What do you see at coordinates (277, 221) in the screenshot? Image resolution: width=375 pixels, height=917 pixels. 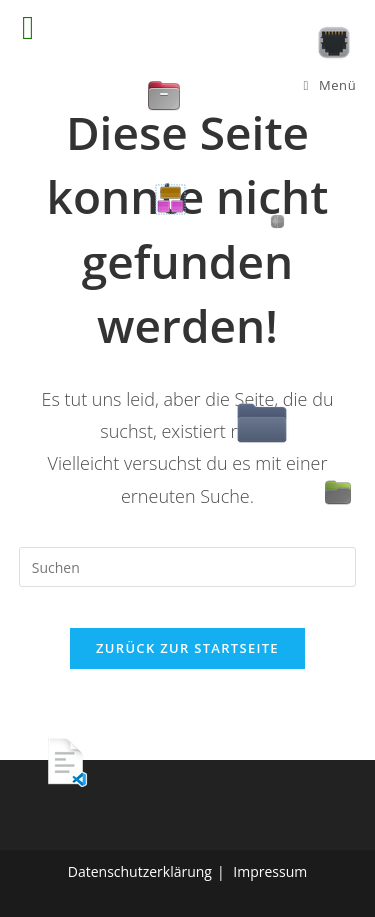 I see `open the voice memos app to record or play audio` at bounding box center [277, 221].